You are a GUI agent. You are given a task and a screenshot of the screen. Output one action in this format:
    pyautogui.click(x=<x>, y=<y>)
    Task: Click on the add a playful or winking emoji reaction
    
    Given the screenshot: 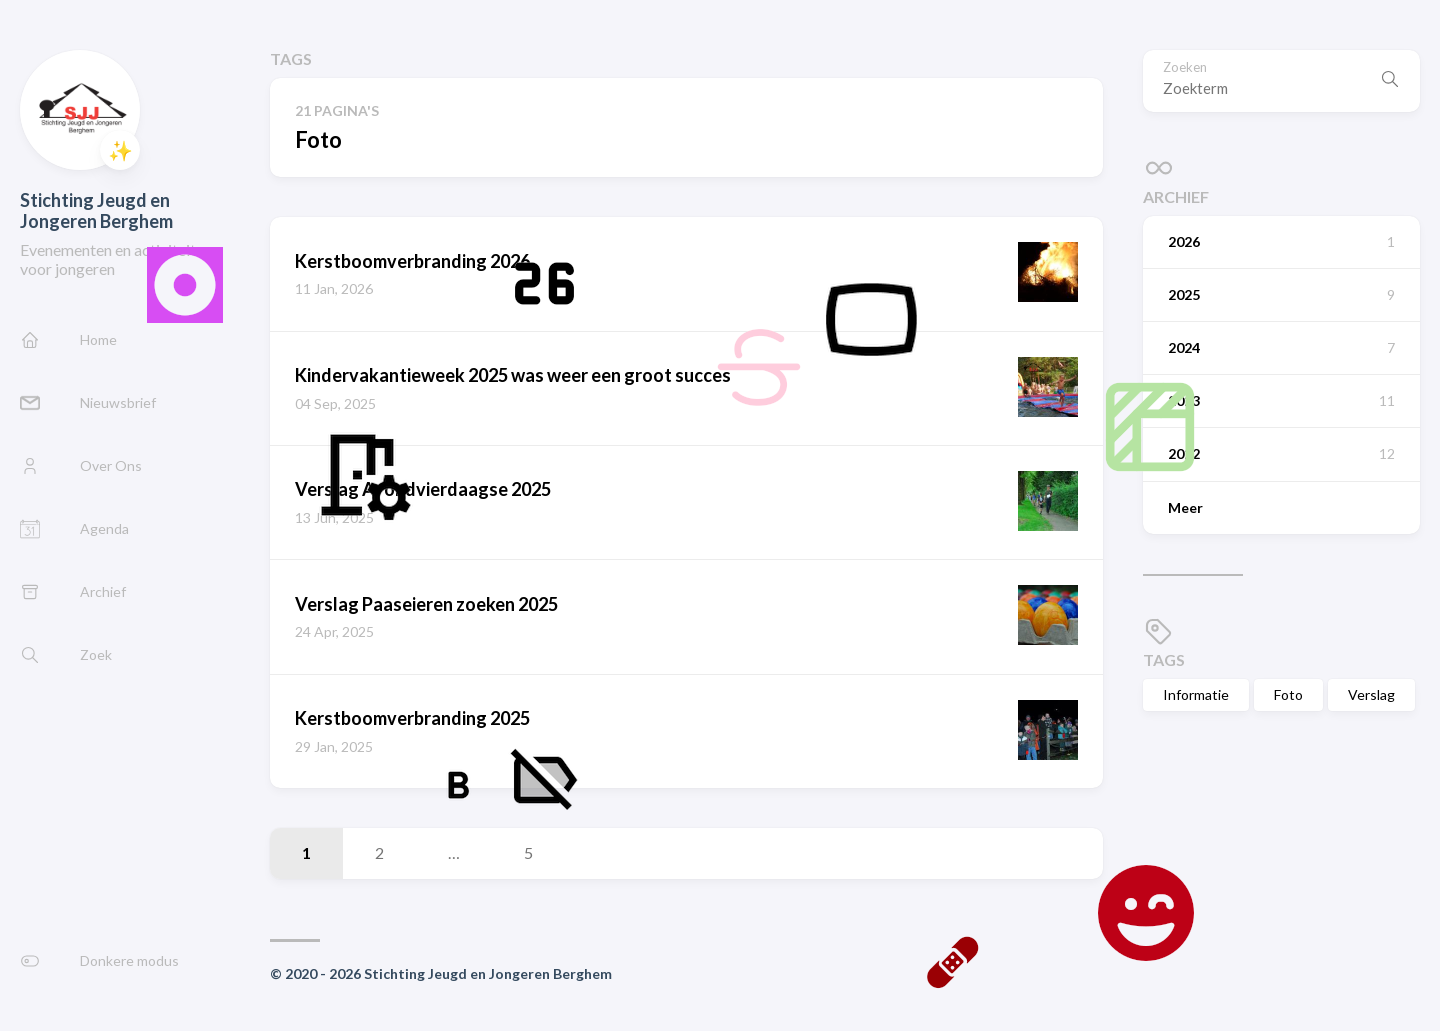 What is the action you would take?
    pyautogui.click(x=1146, y=913)
    